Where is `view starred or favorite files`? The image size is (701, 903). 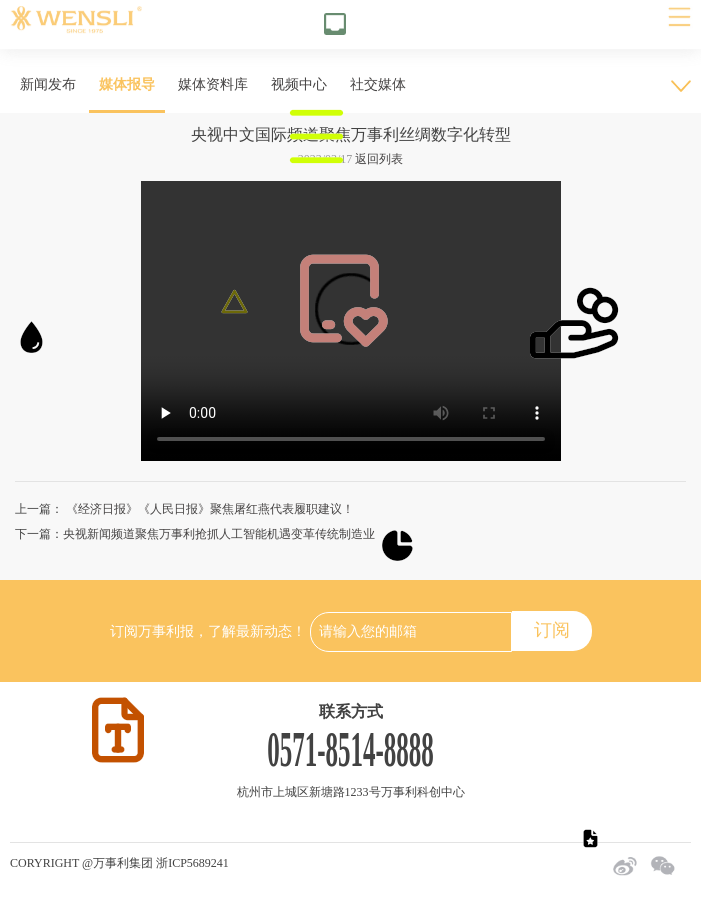
view starred or favorite files is located at coordinates (590, 838).